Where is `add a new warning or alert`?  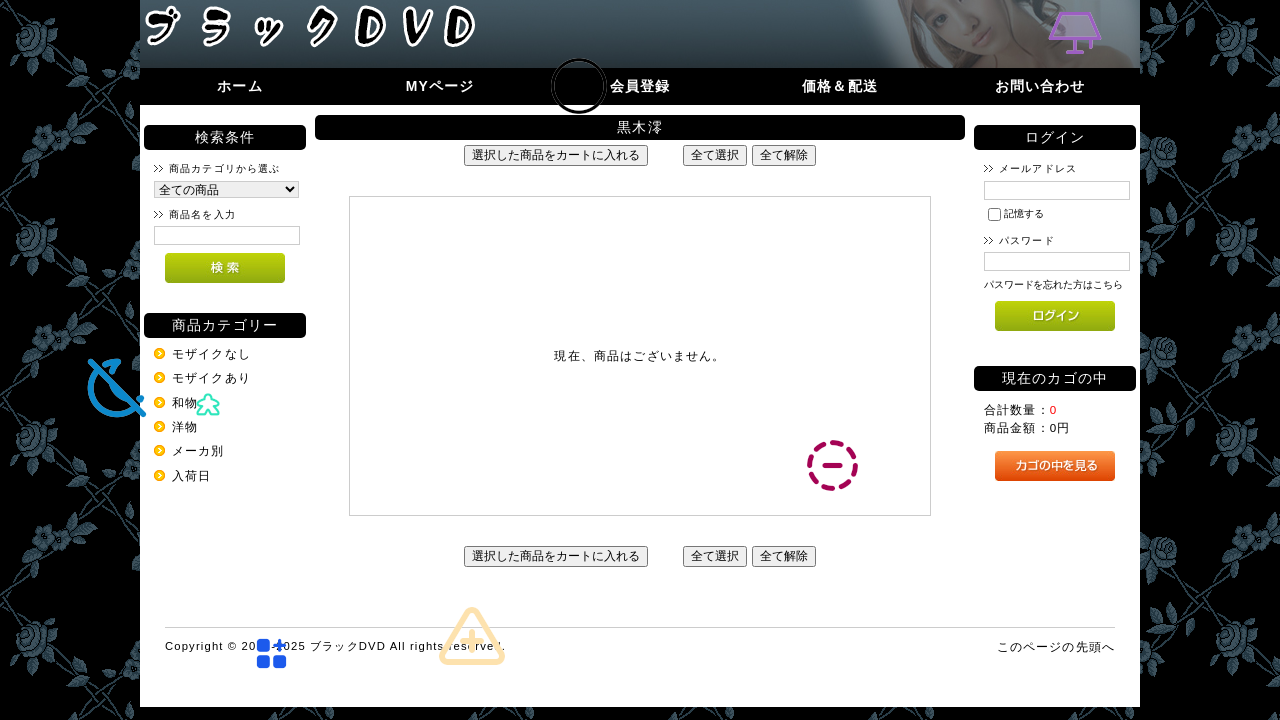 add a new warning or alert is located at coordinates (472, 638).